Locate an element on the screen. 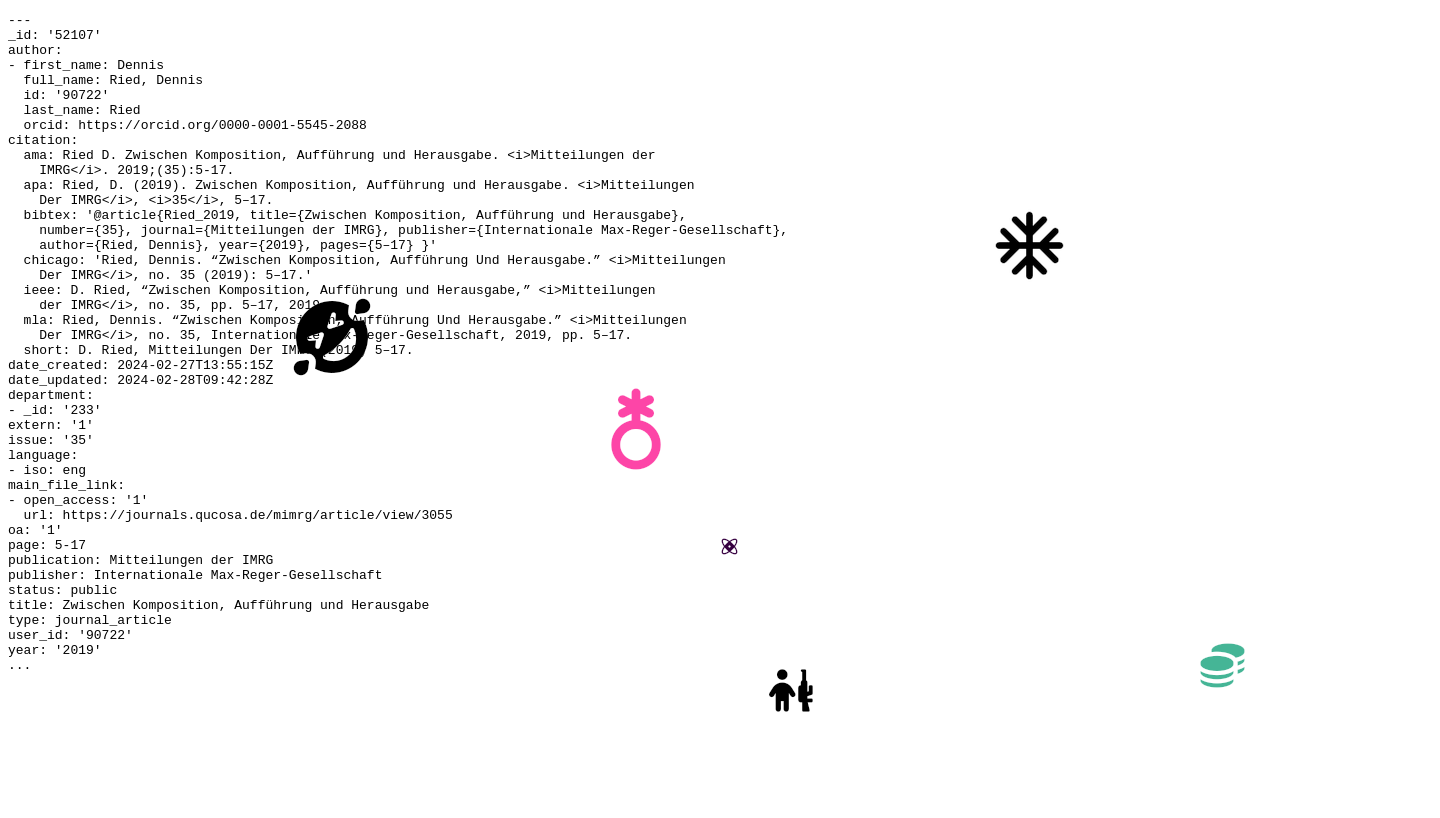 This screenshot has height=818, width=1440. view your coin balance or currency is located at coordinates (1222, 665).